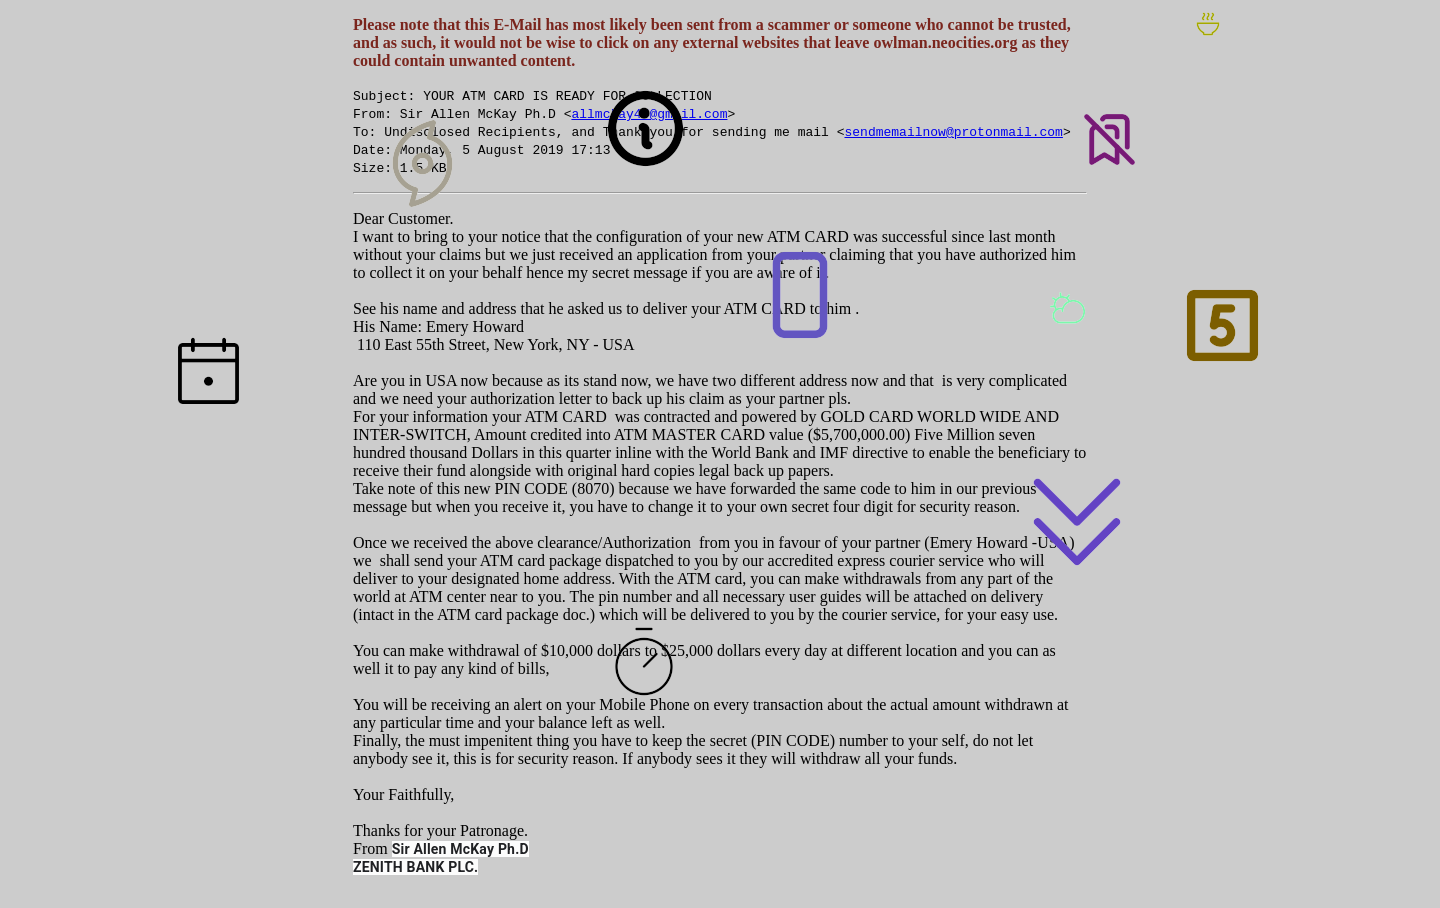  I want to click on indicates partly cloudy weather conditions, so click(1067, 308).